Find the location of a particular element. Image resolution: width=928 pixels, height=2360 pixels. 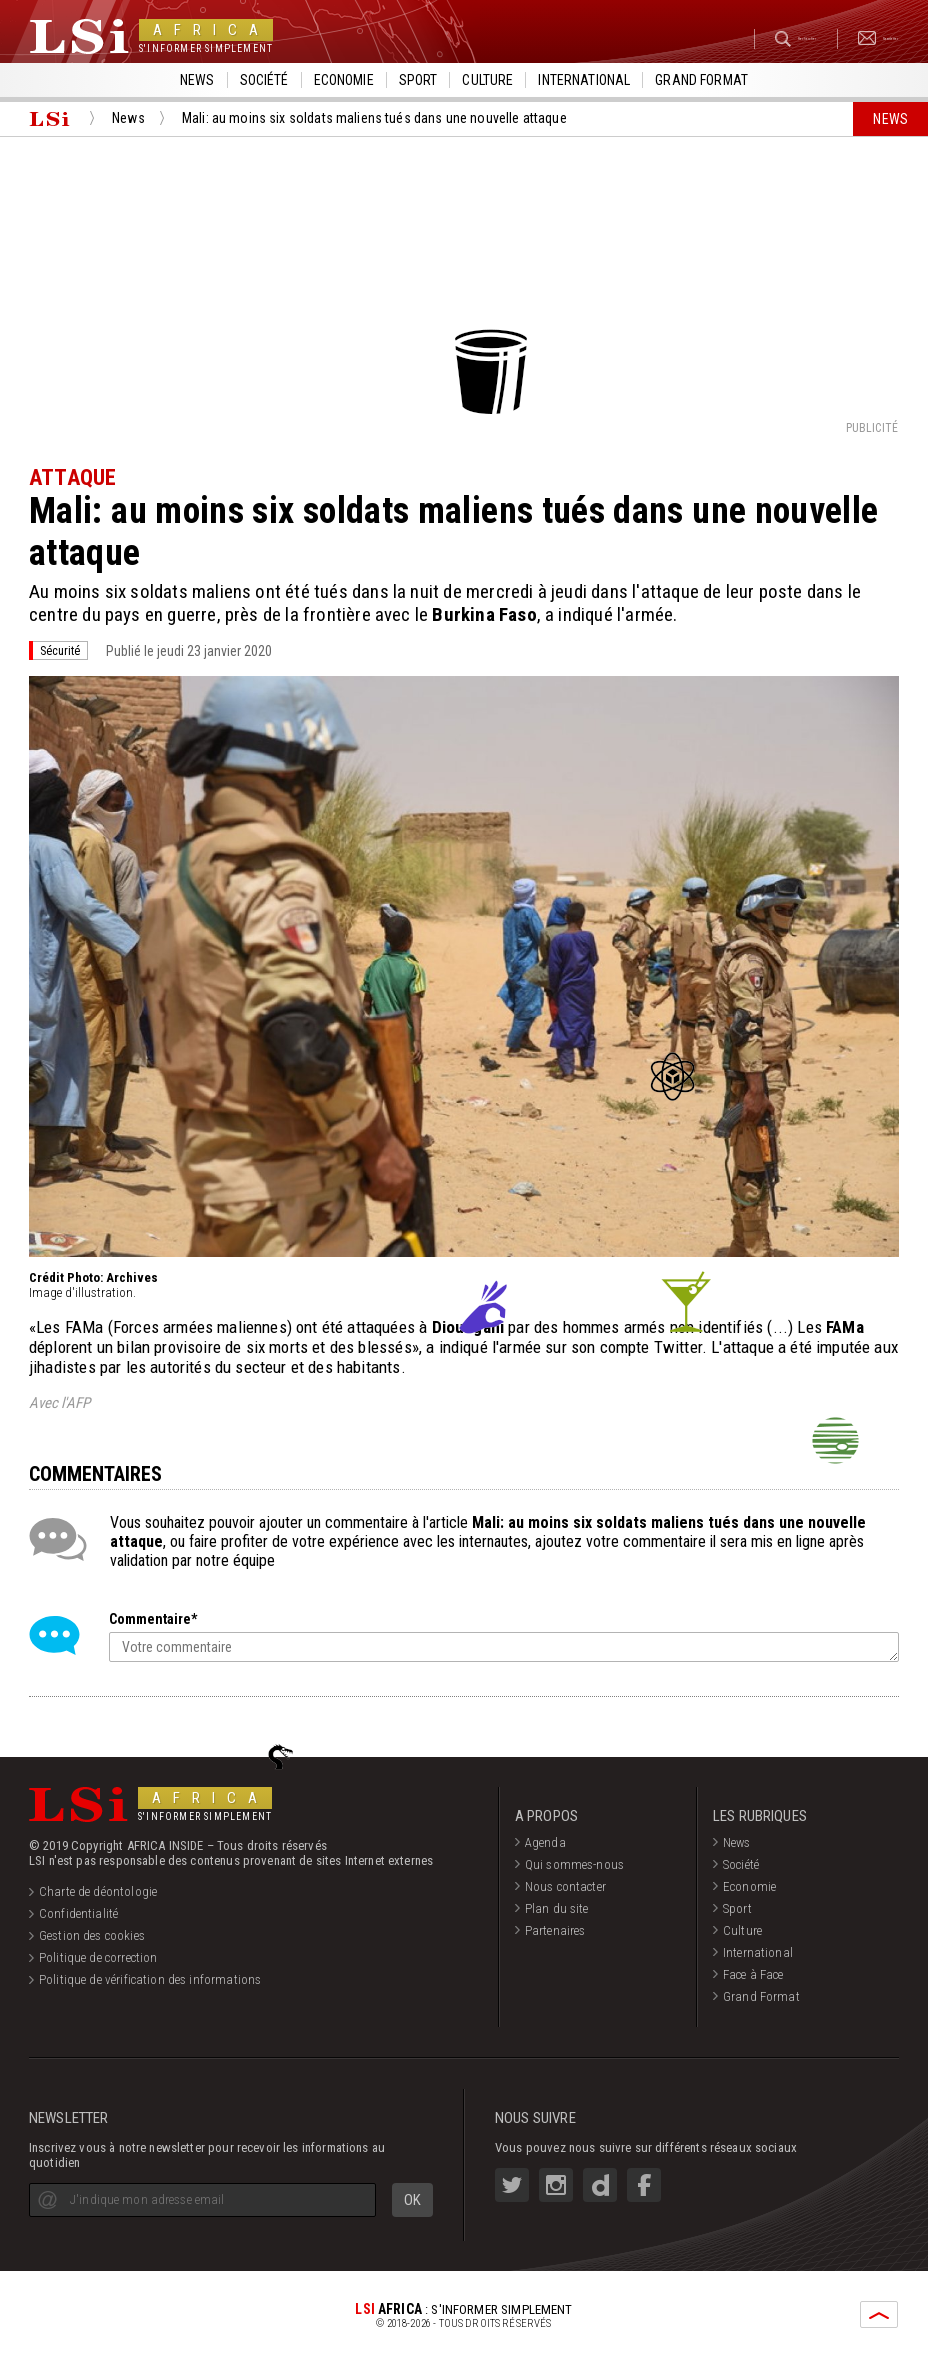

jupiter planet icon in a space or astronomy app is located at coordinates (835, 1440).